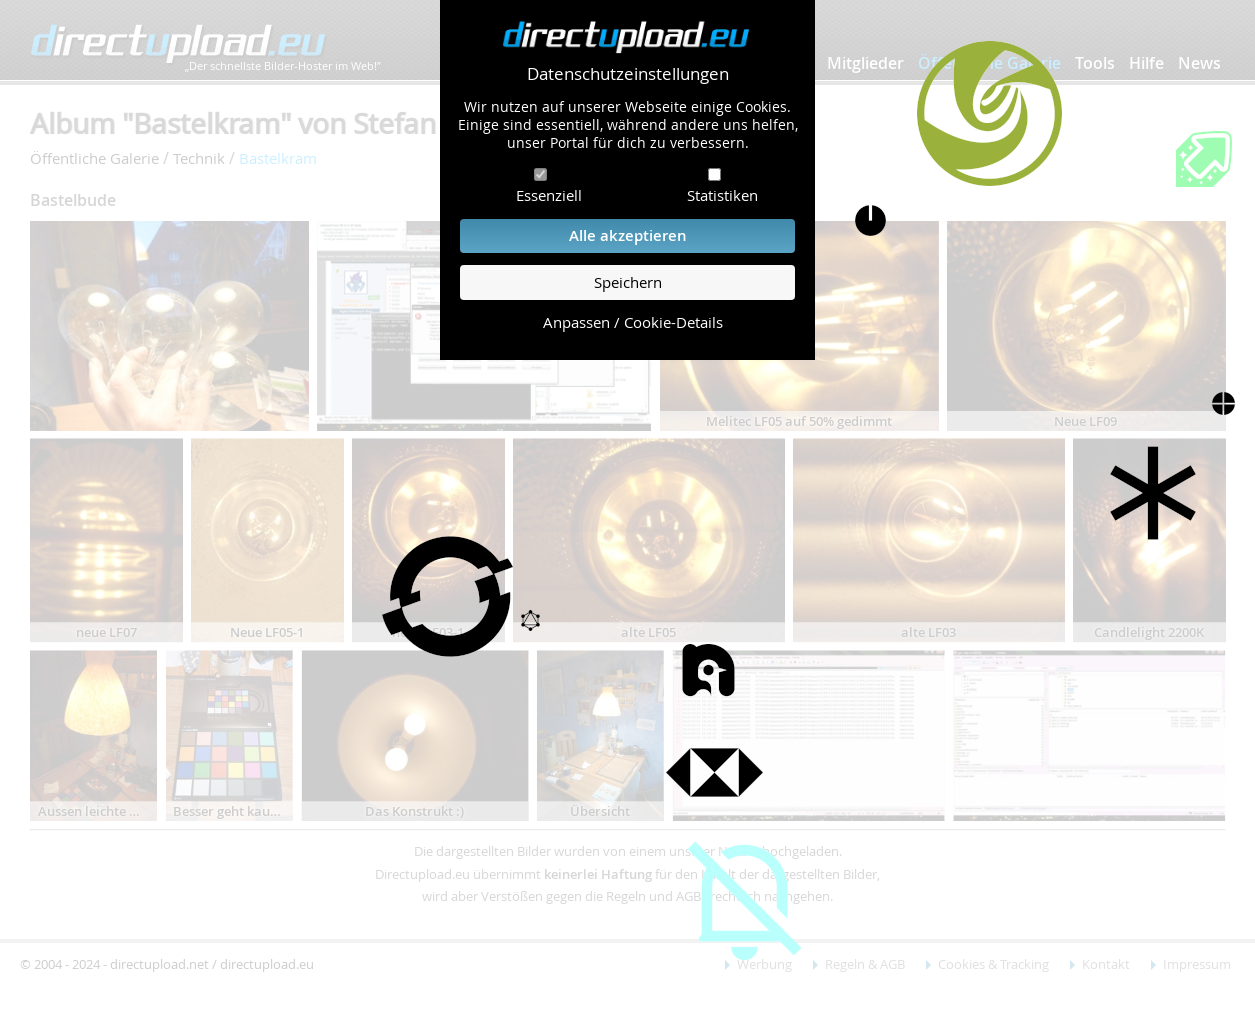 The height and width of the screenshot is (1019, 1255). I want to click on Red Hat OpenShift platform logo, so click(447, 596).